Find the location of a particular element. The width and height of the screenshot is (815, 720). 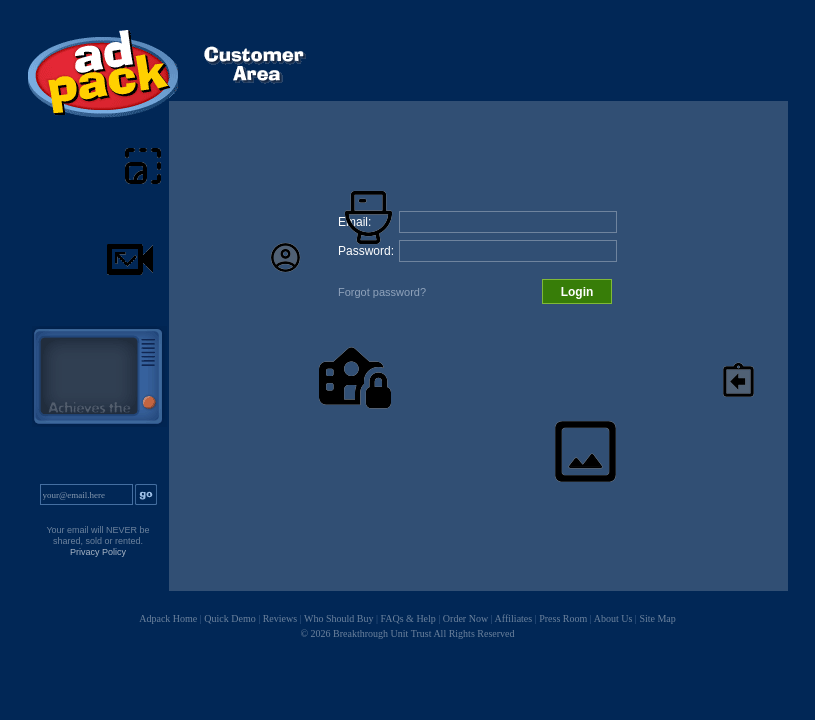

indicates a missed video call is located at coordinates (130, 259).